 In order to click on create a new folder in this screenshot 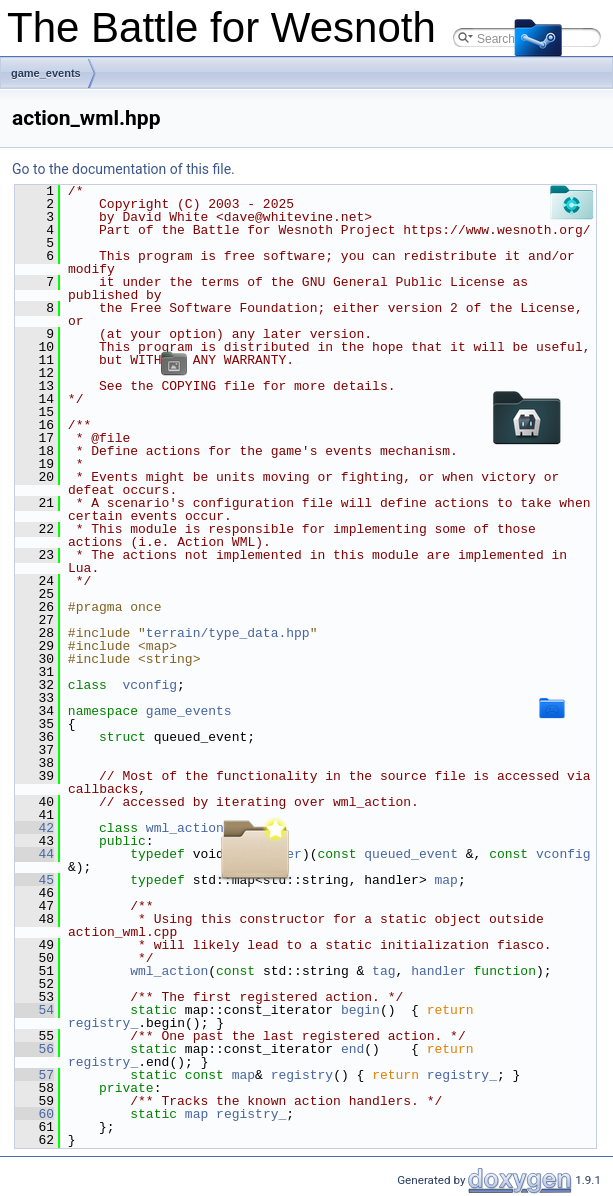, I will do `click(255, 853)`.